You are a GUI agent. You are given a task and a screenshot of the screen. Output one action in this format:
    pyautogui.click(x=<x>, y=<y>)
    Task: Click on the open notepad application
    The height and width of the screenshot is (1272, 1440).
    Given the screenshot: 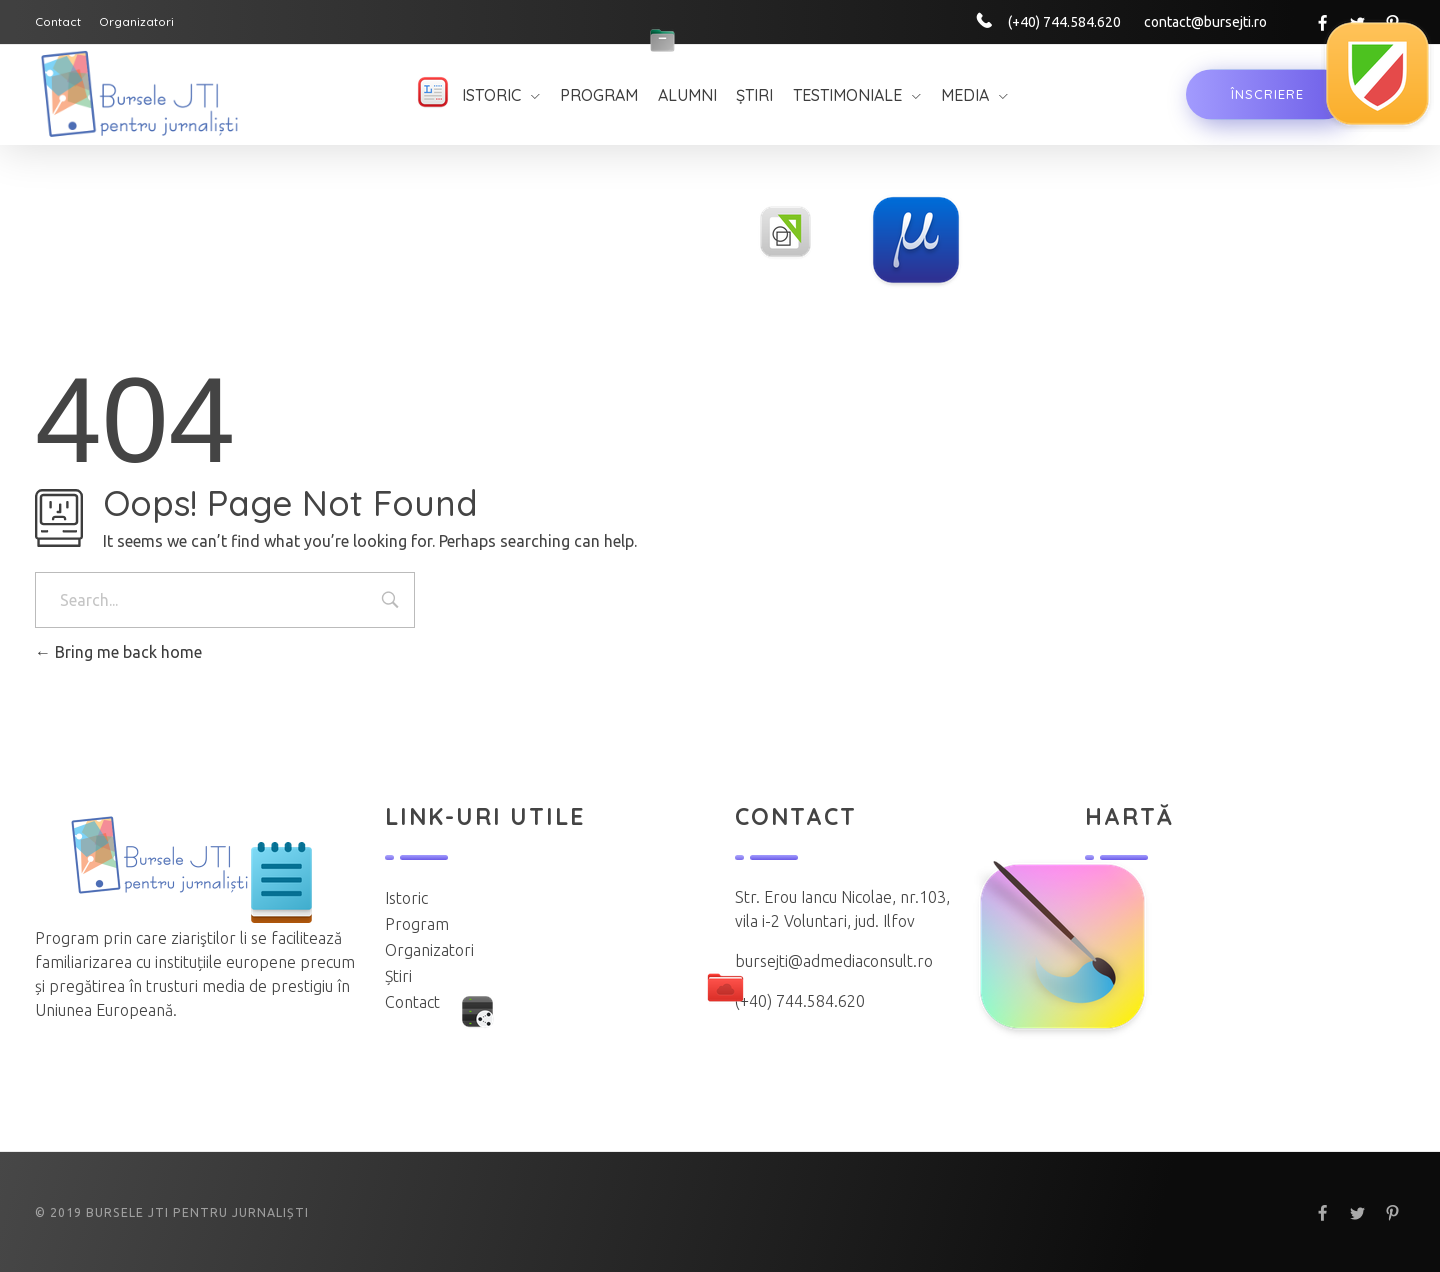 What is the action you would take?
    pyautogui.click(x=281, y=882)
    